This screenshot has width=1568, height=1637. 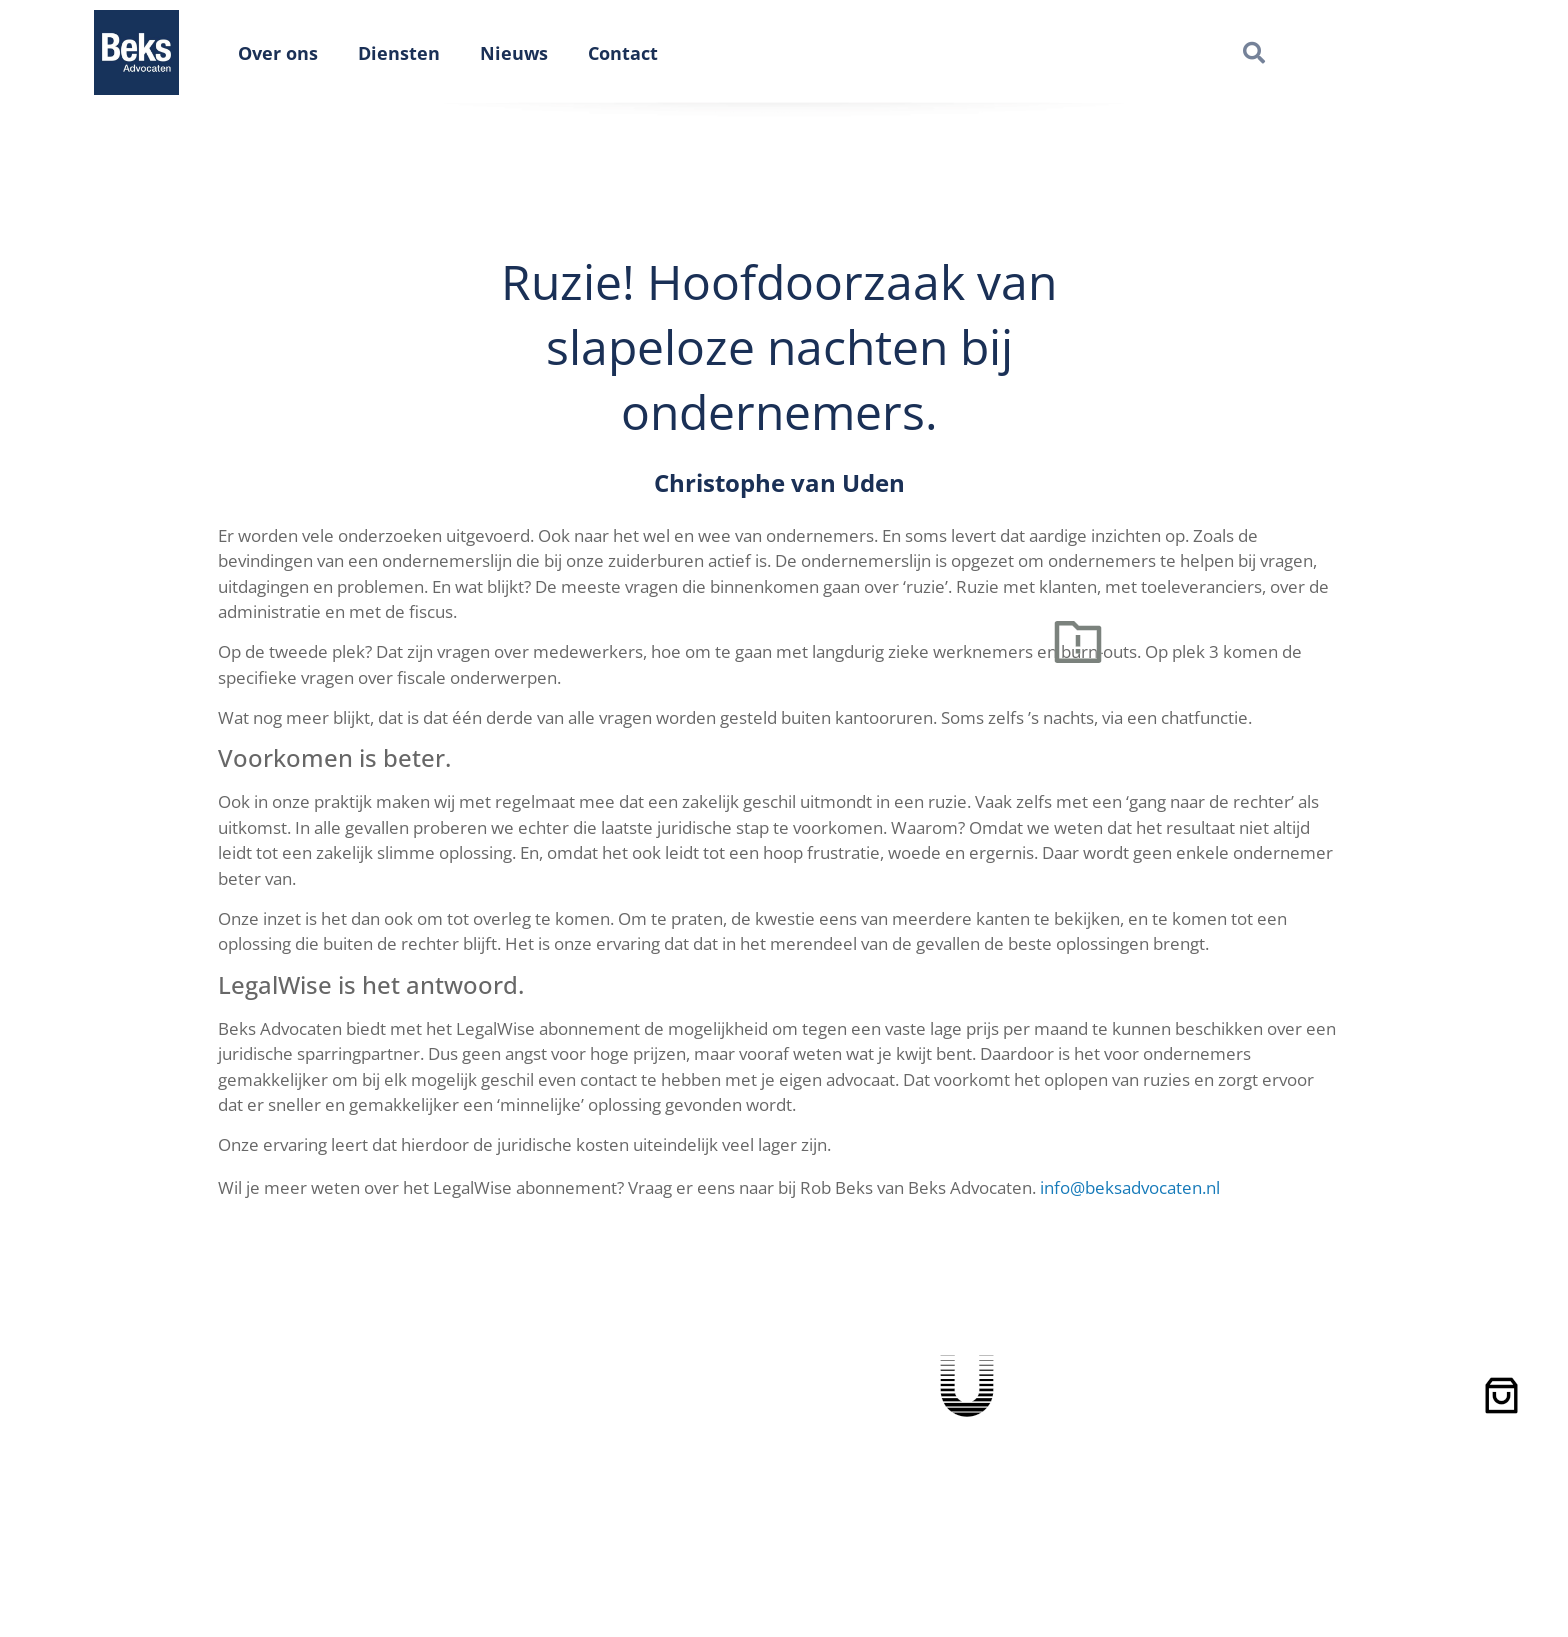 What do you see at coordinates (1501, 1395) in the screenshot?
I see `view your shopping bag` at bounding box center [1501, 1395].